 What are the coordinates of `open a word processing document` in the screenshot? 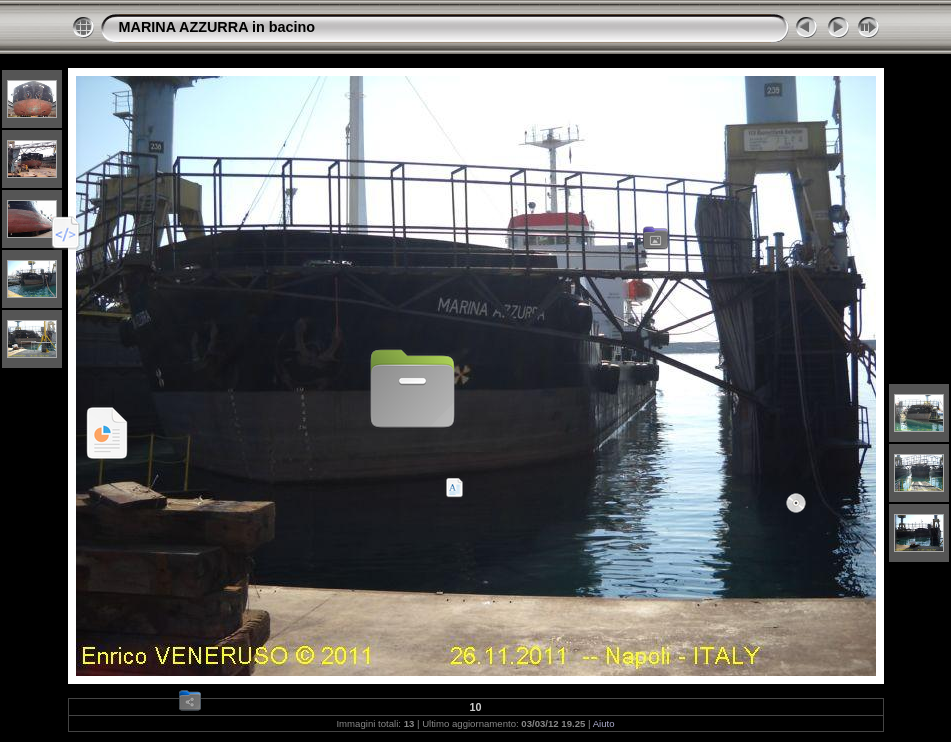 It's located at (454, 487).